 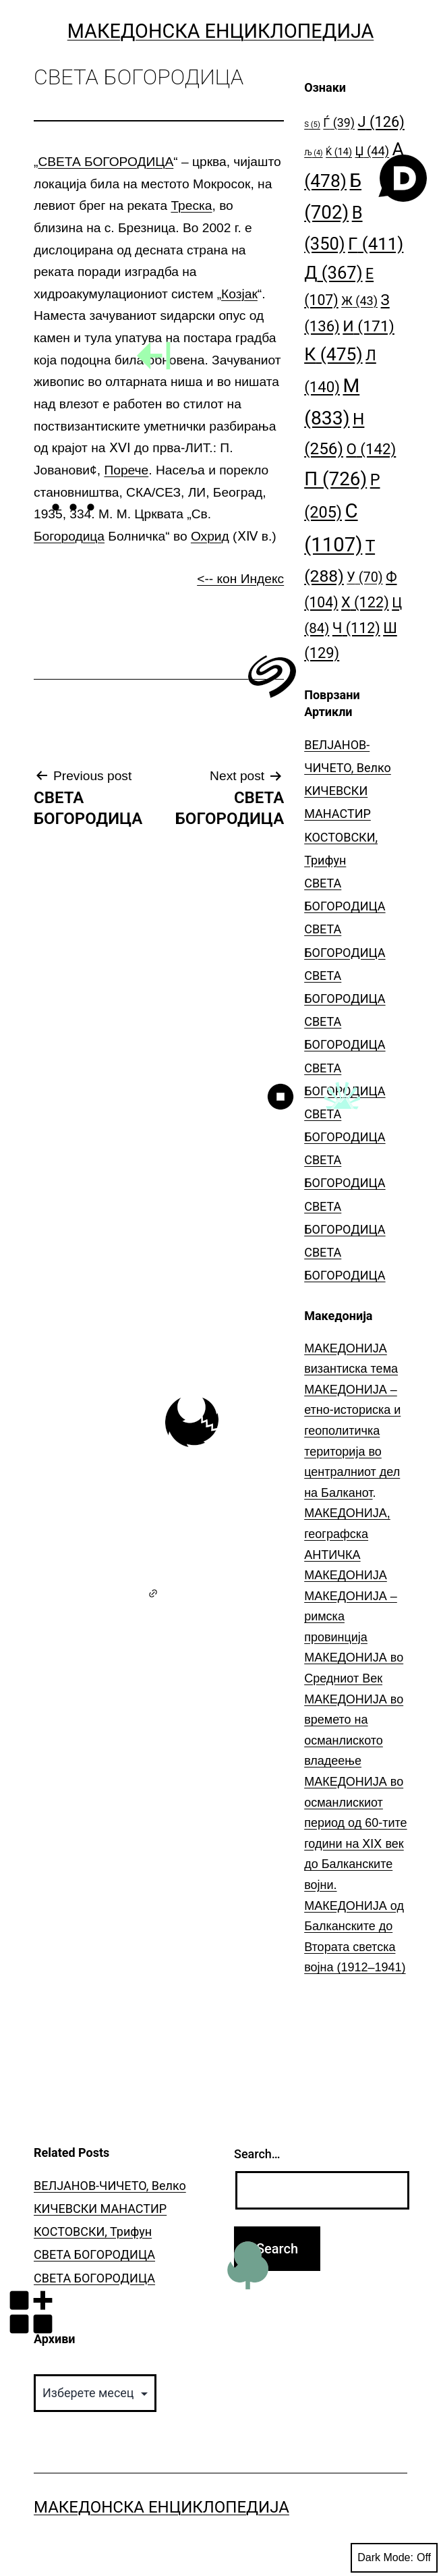 I want to click on seagate brand logo, so click(x=272, y=676).